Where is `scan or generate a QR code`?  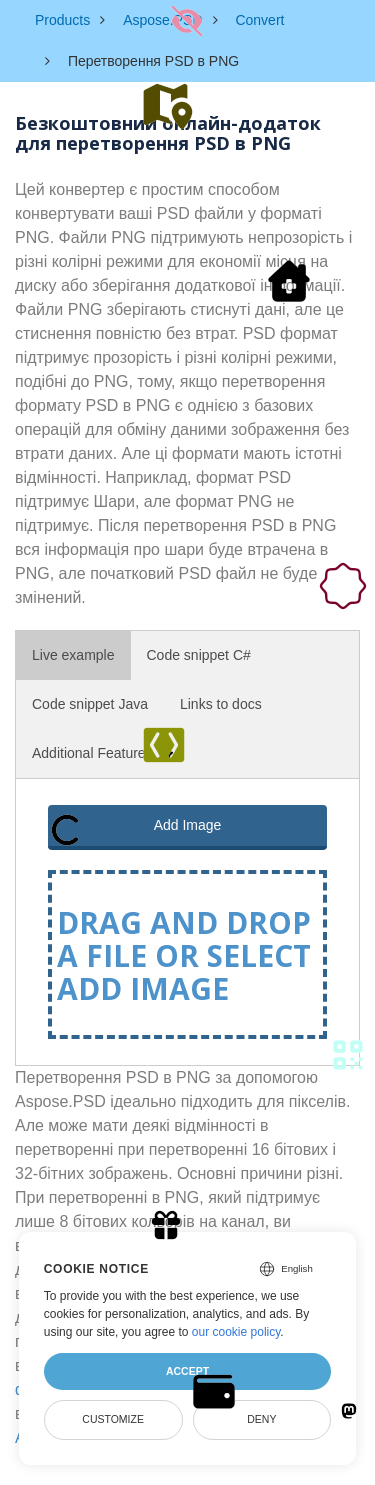 scan or generate a QR code is located at coordinates (348, 1055).